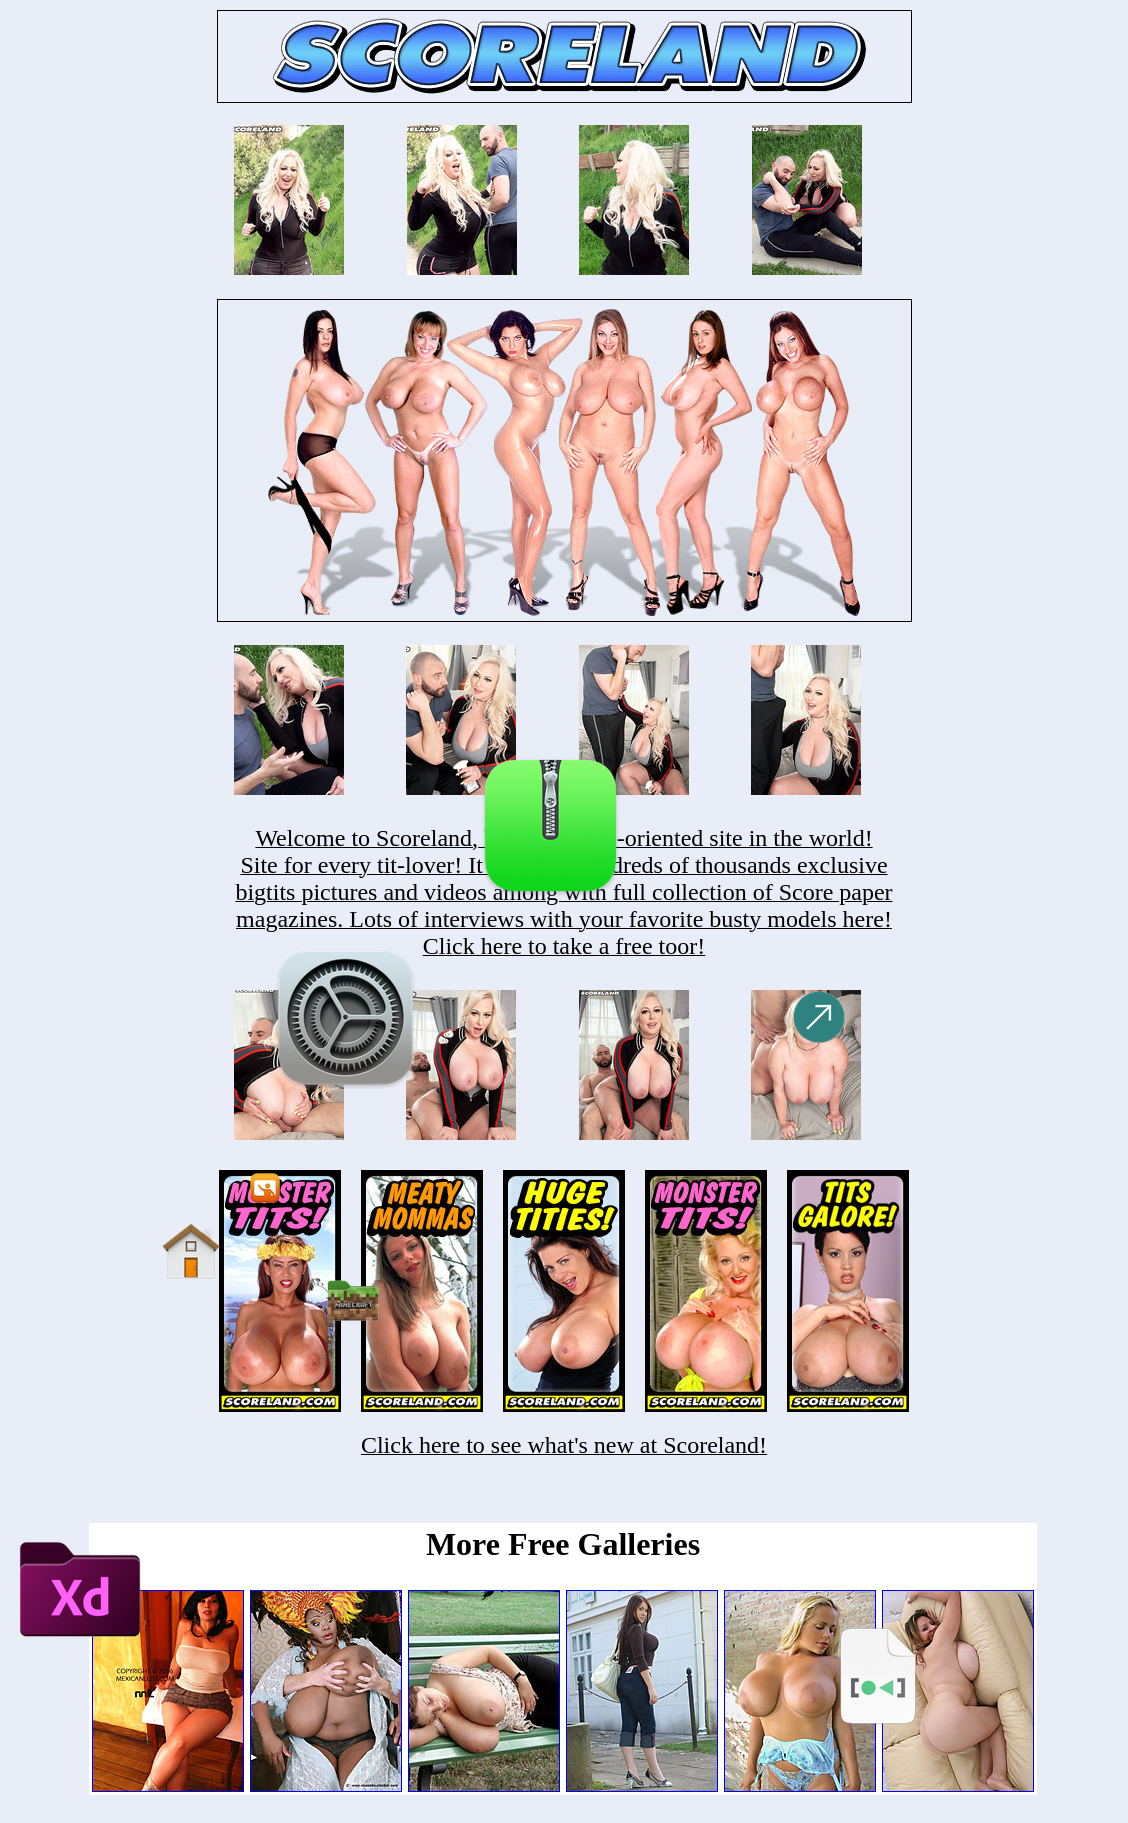 The width and height of the screenshot is (1128, 1823). What do you see at coordinates (79, 1592) in the screenshot?
I see `open folder containing Adobe XD project files` at bounding box center [79, 1592].